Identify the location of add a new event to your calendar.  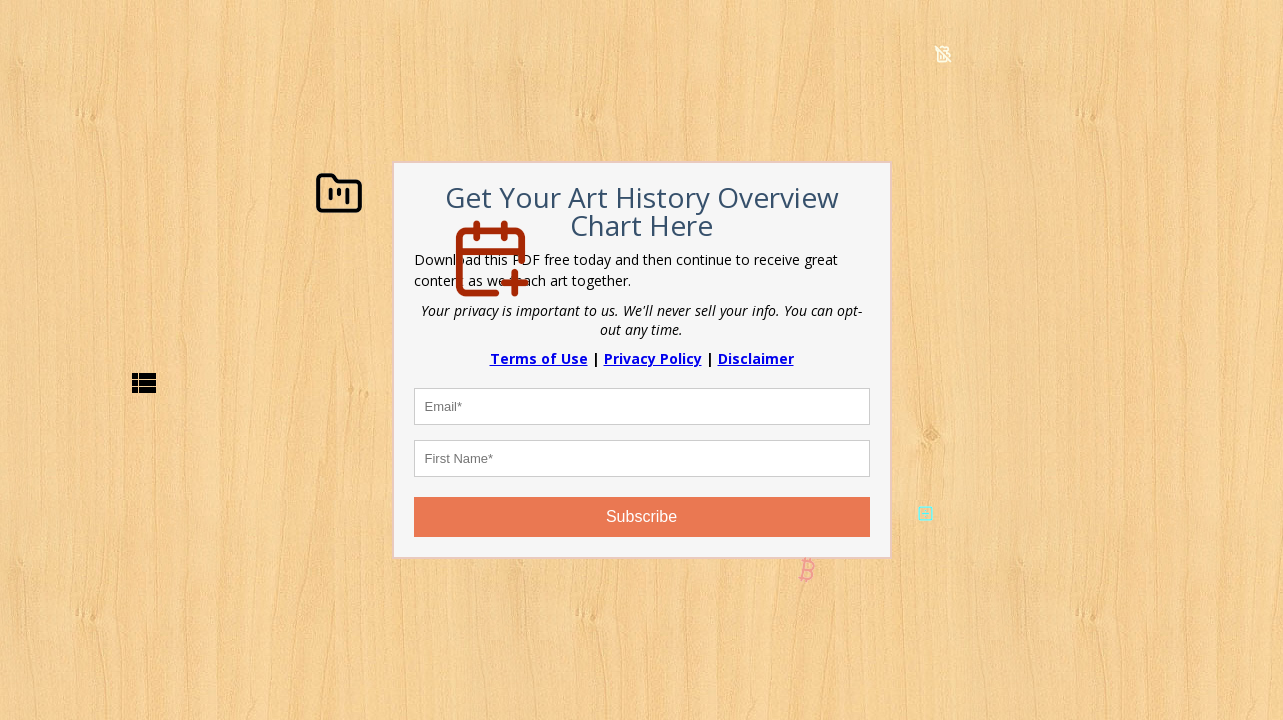
(490, 258).